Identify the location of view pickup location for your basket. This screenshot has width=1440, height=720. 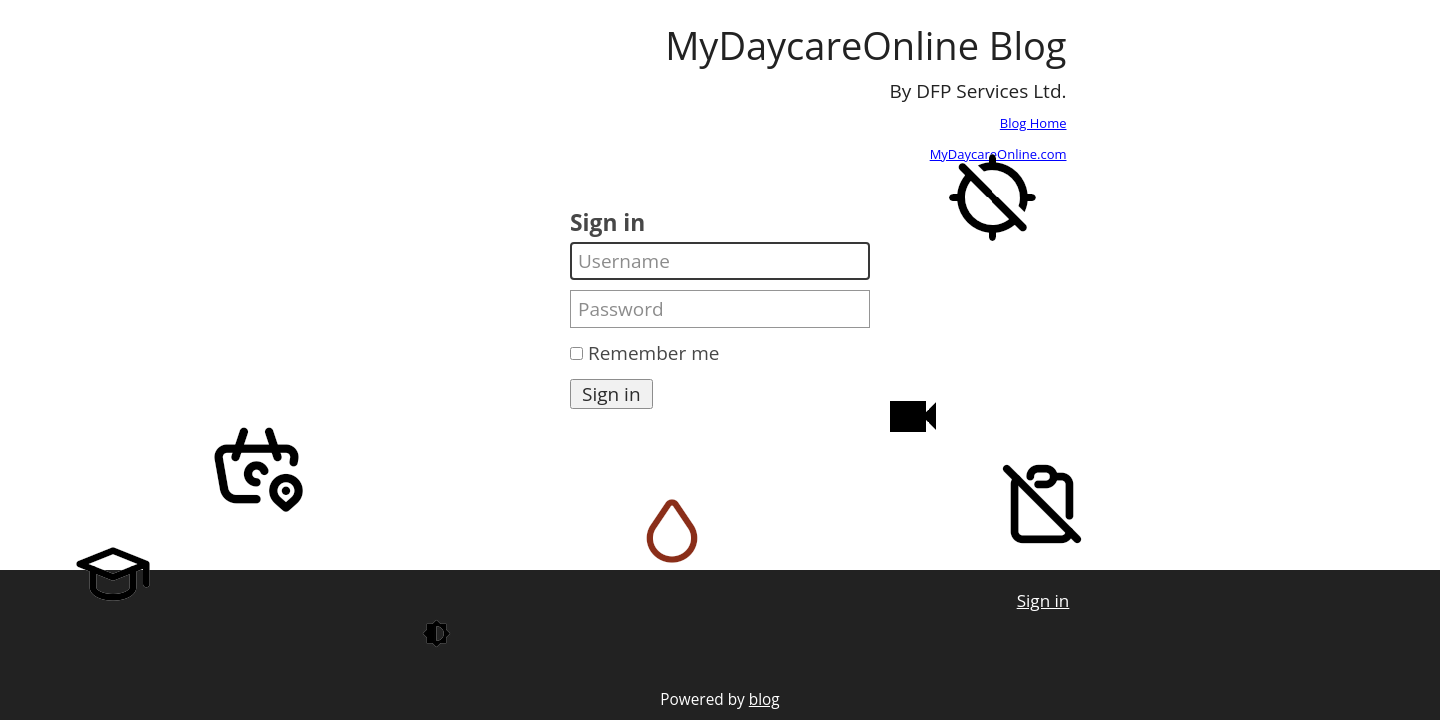
(256, 465).